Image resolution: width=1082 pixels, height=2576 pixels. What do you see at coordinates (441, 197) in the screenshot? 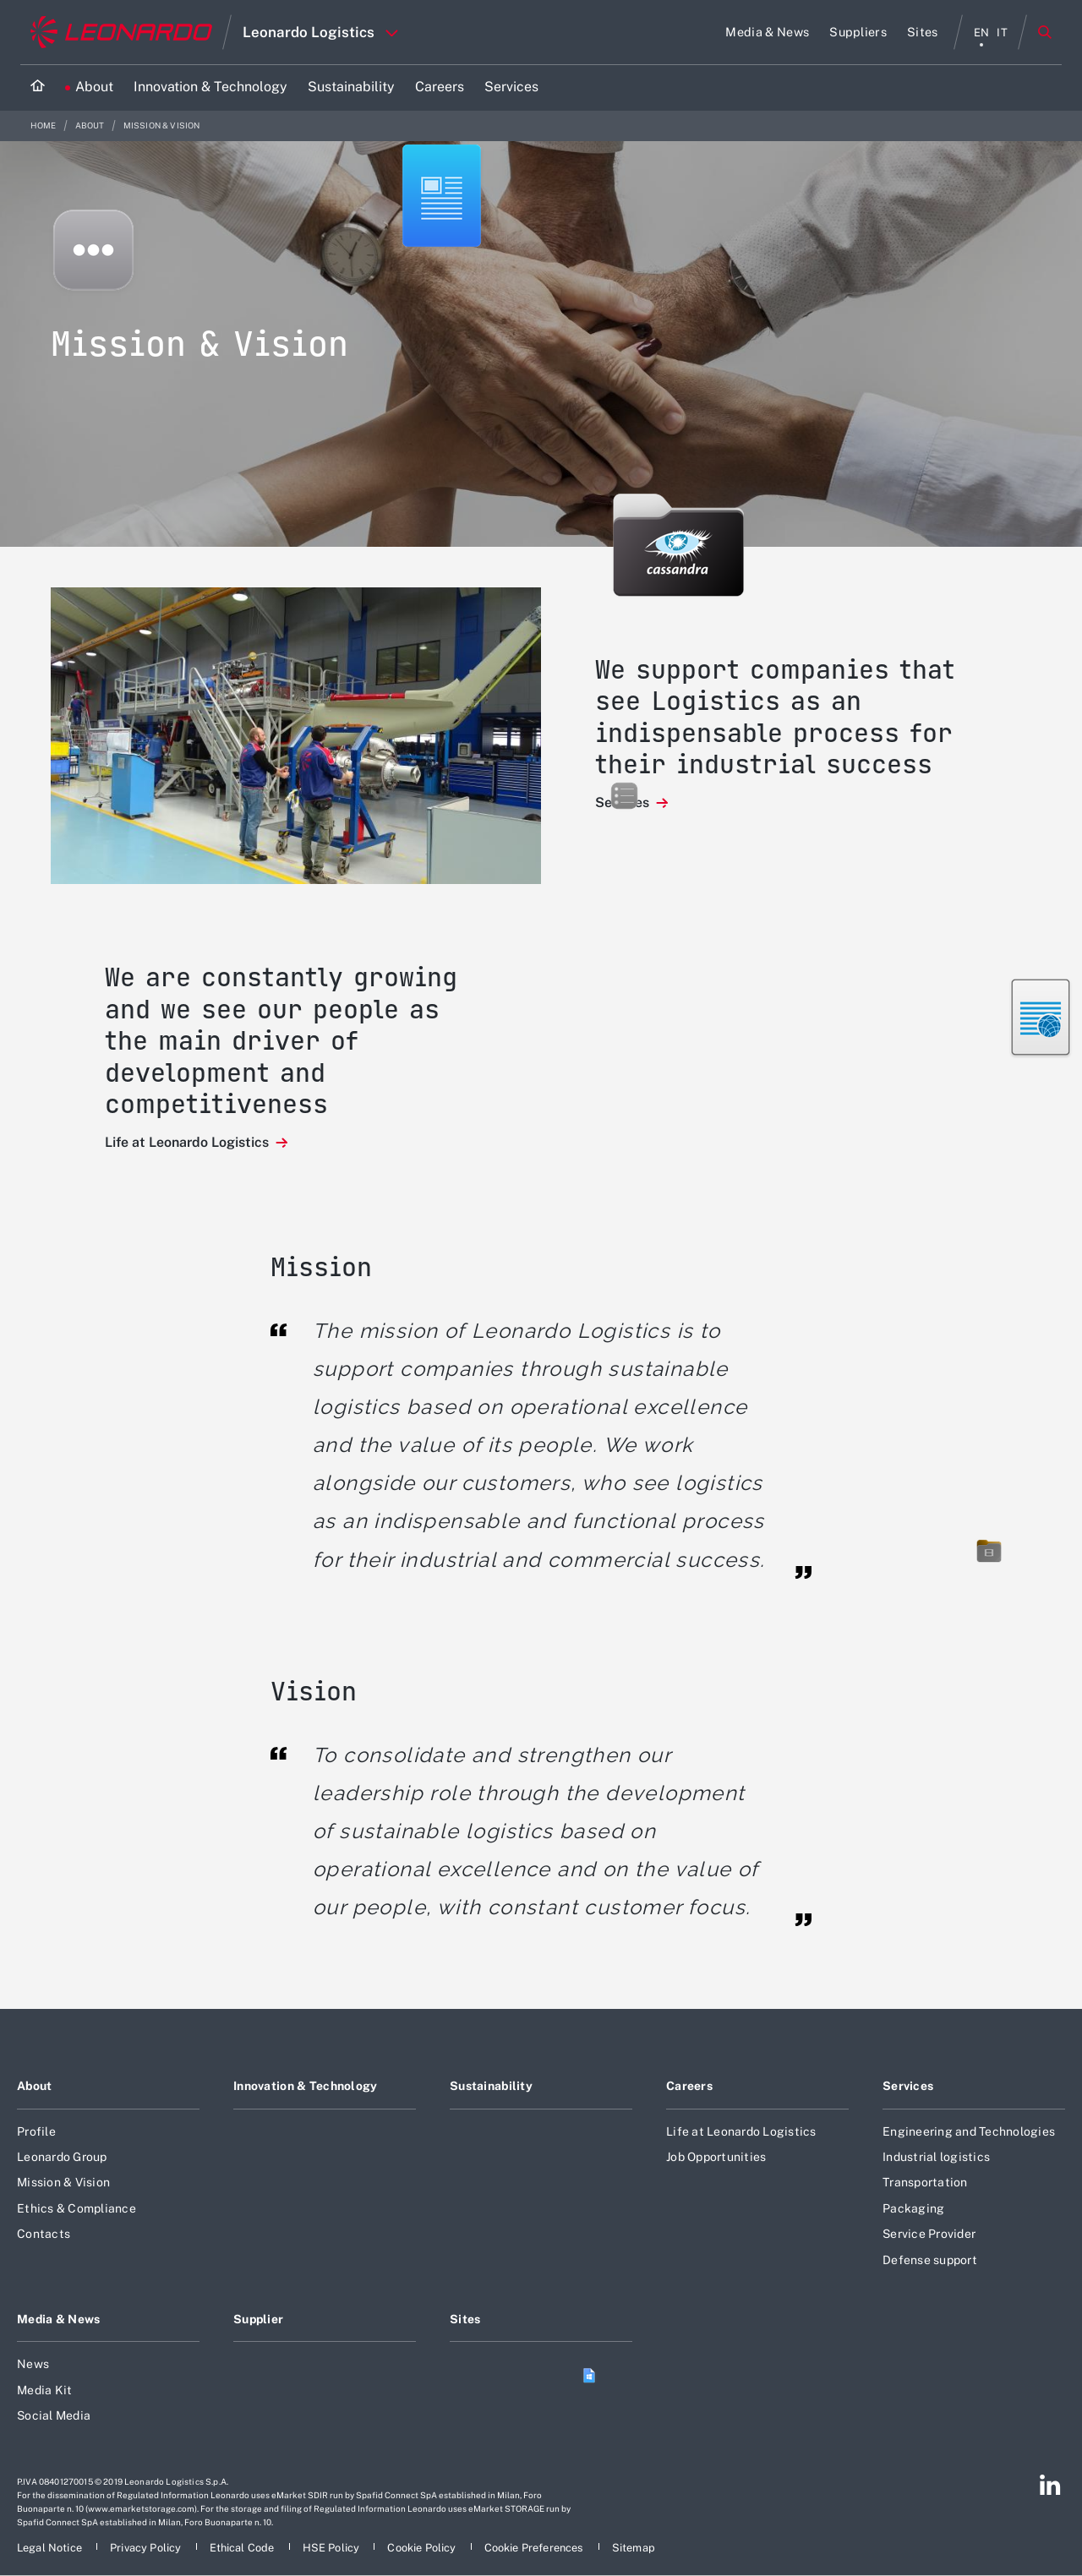
I see `microsoft word template file` at bounding box center [441, 197].